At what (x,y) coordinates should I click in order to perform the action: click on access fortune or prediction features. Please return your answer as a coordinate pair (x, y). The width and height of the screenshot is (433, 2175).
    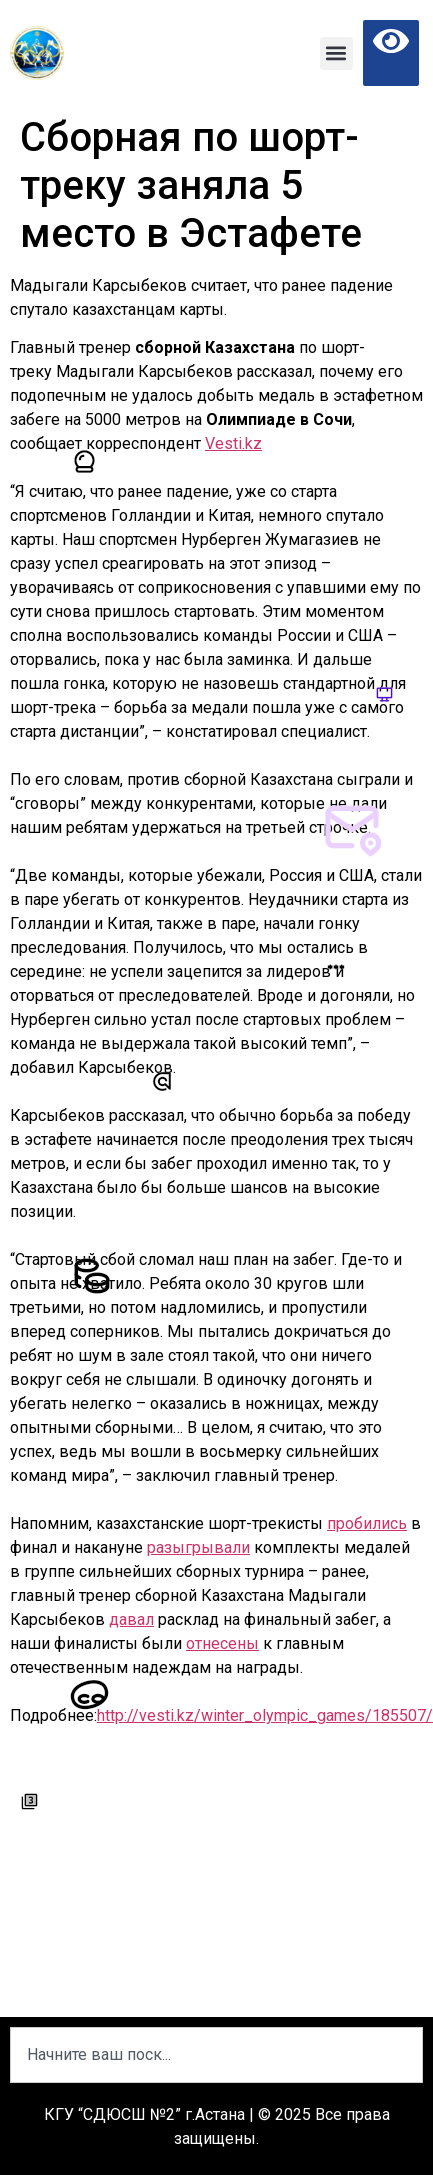
    Looking at the image, I should click on (84, 461).